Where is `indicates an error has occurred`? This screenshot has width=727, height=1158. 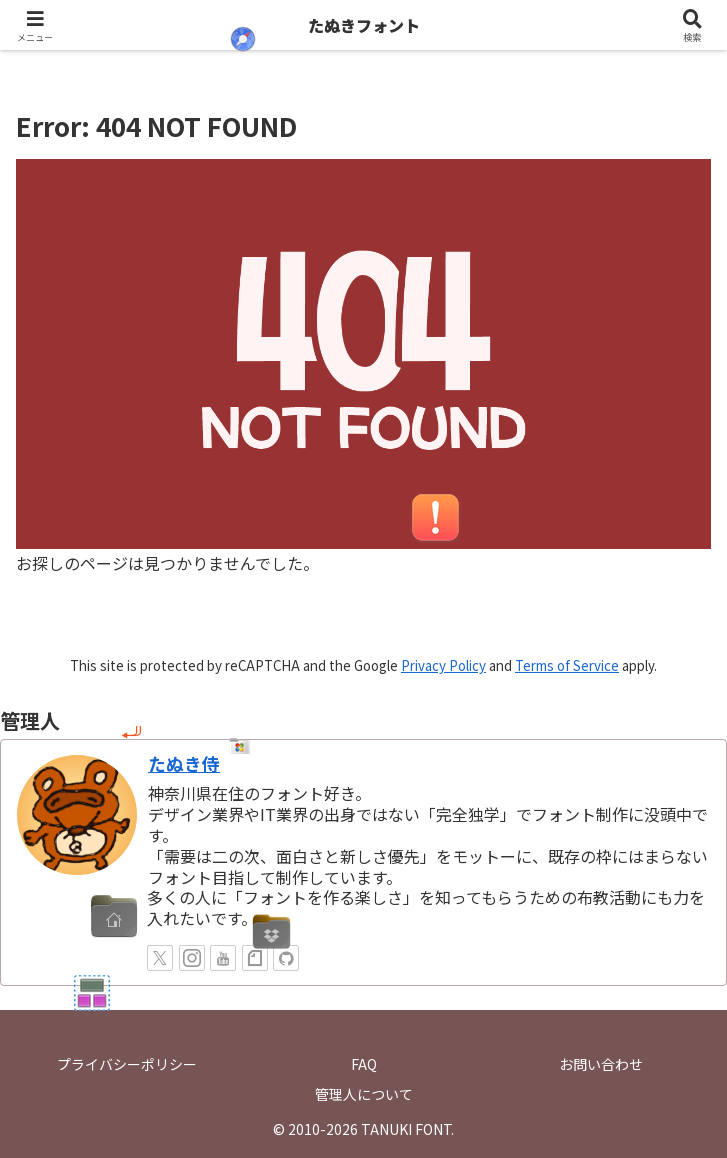
indicates an error has occurred is located at coordinates (435, 518).